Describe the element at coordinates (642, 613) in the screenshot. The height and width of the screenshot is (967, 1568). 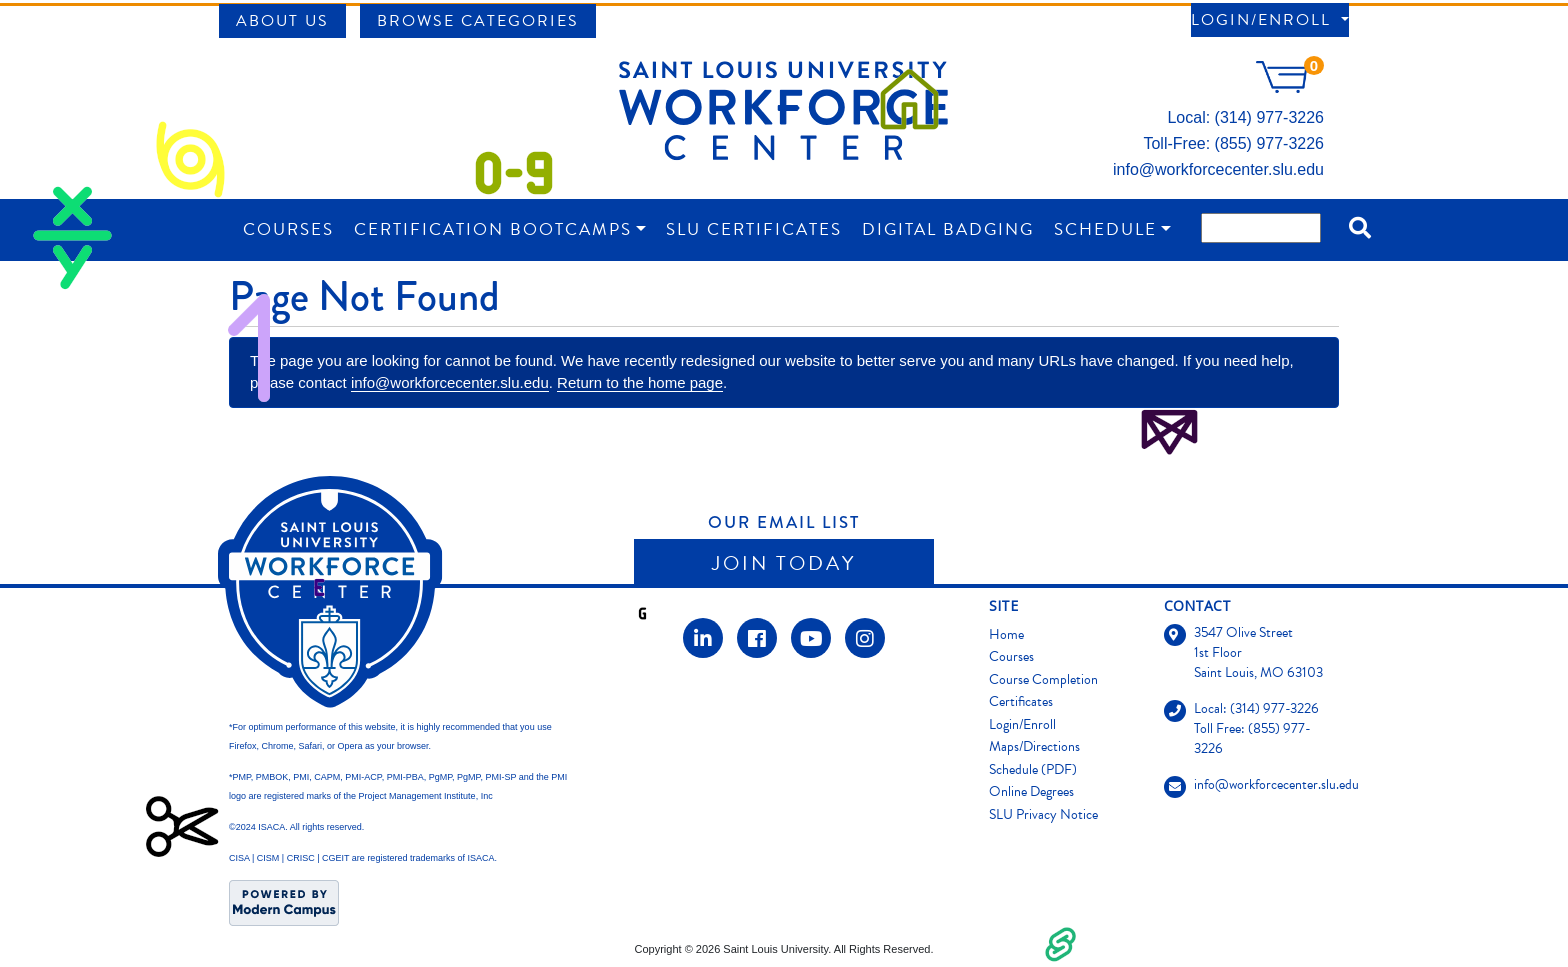
I see `indicates items starting with the letter G` at that location.